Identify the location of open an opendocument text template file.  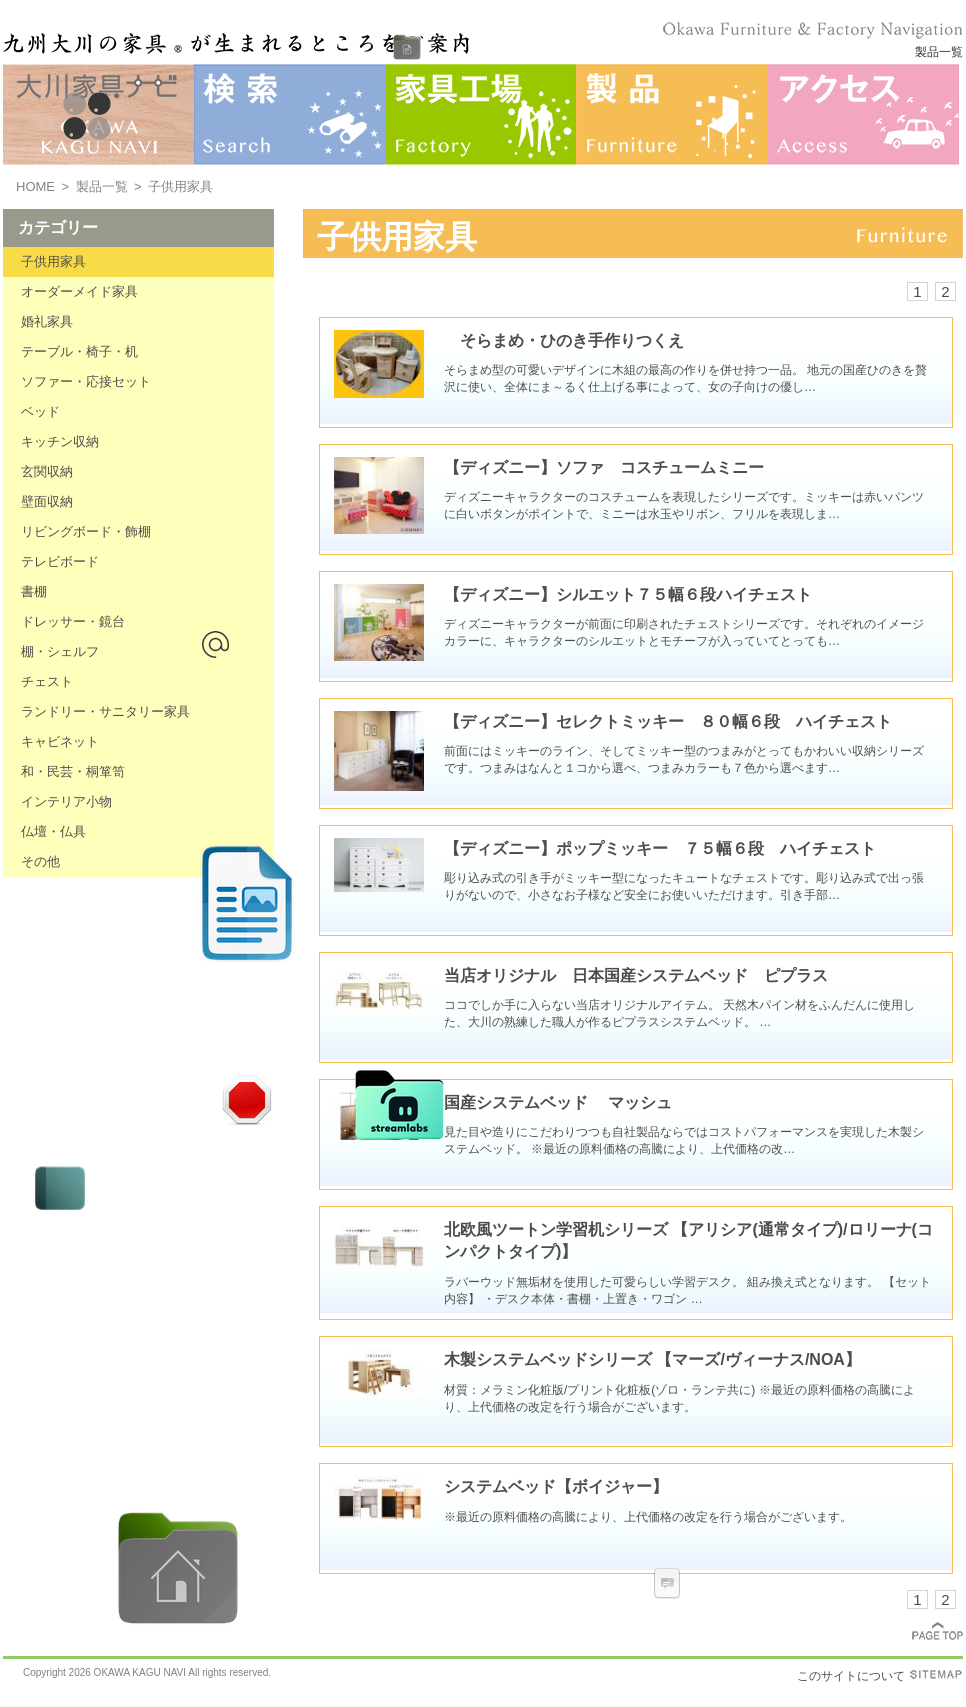
(247, 903).